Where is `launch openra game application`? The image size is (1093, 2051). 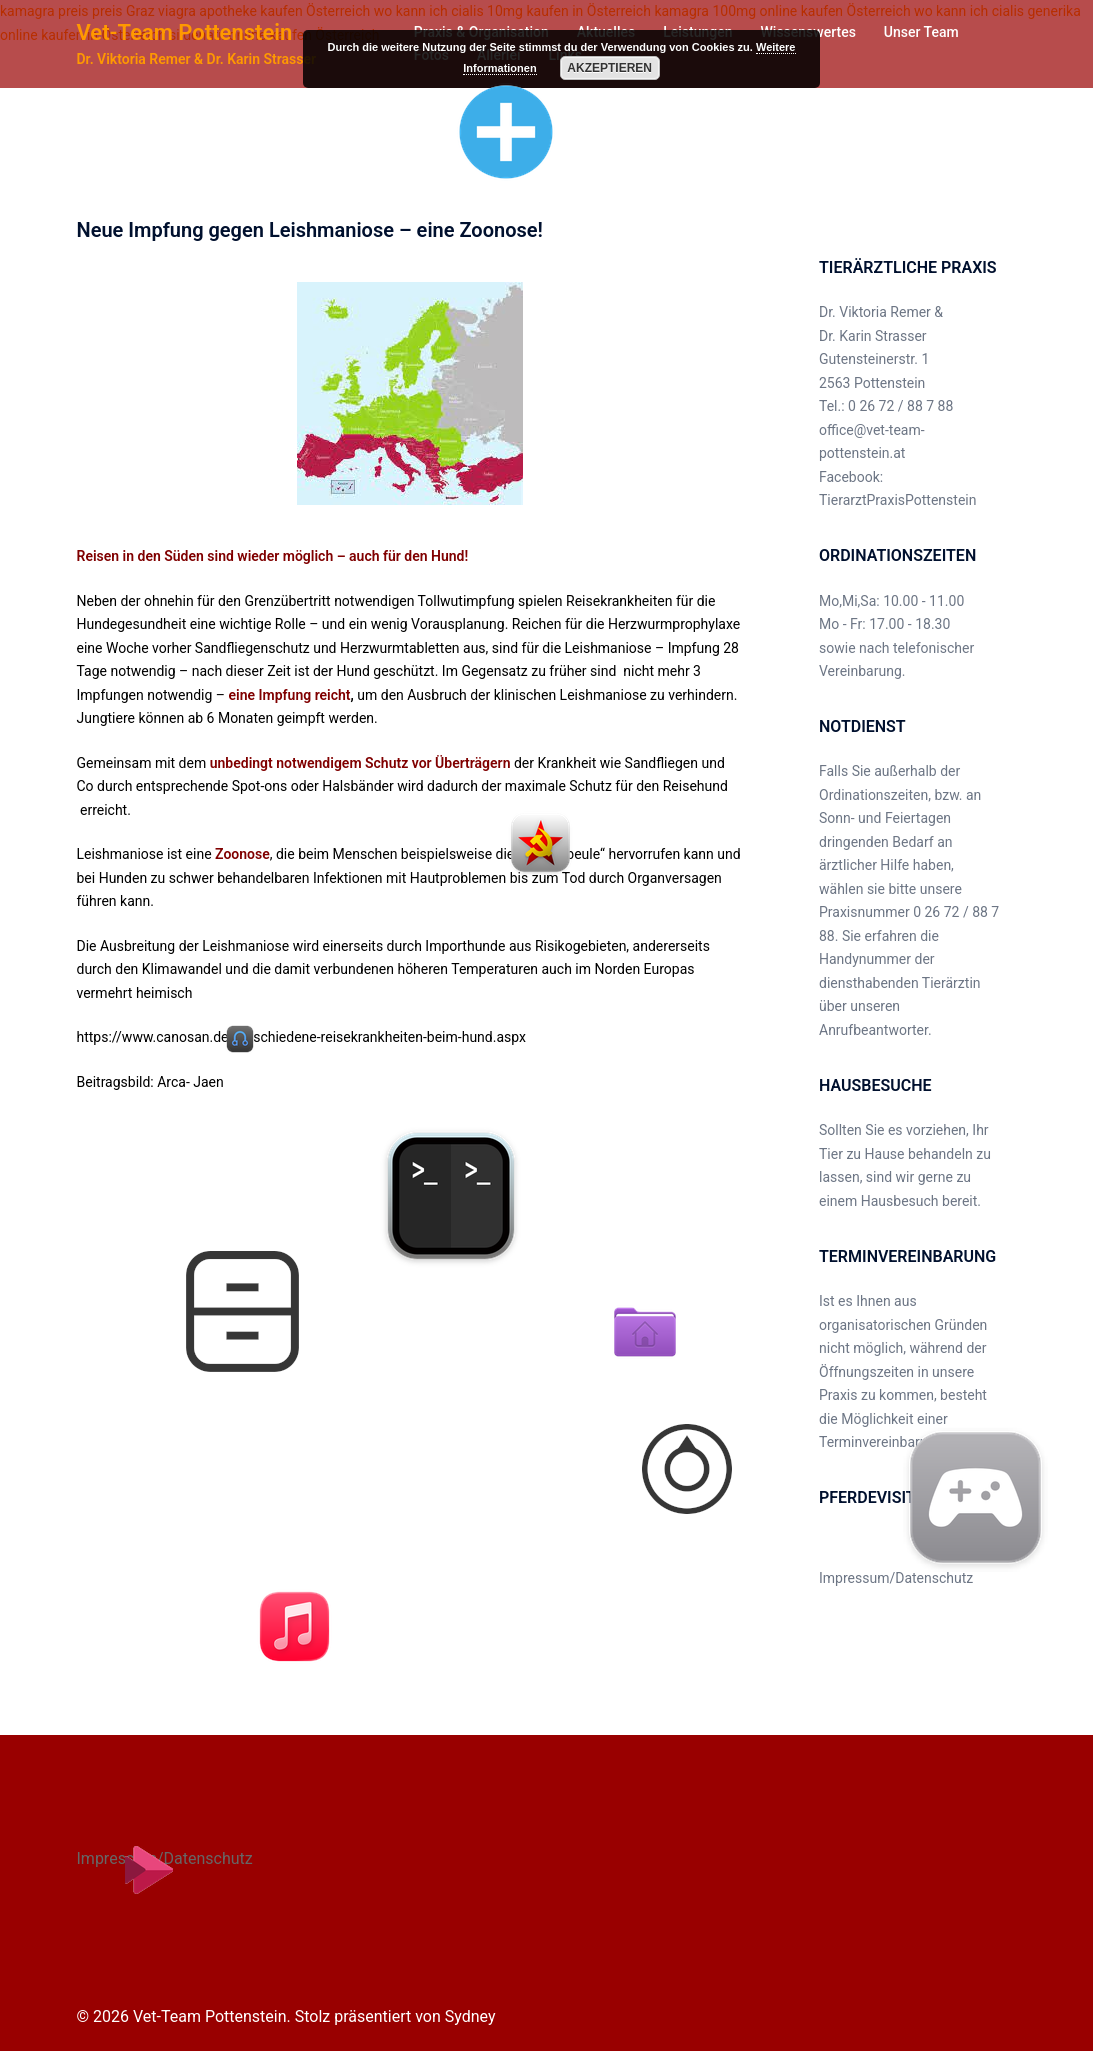
launch openra game application is located at coordinates (540, 842).